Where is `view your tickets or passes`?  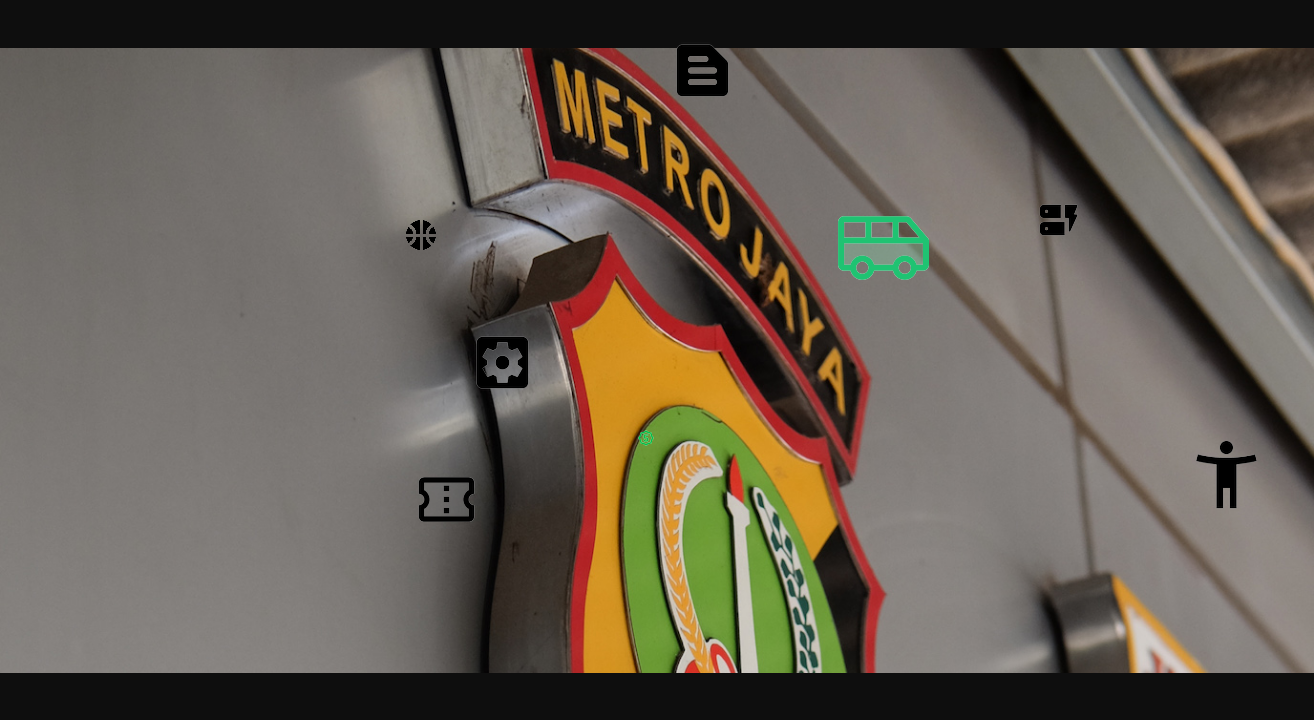
view your tickets or passes is located at coordinates (446, 499).